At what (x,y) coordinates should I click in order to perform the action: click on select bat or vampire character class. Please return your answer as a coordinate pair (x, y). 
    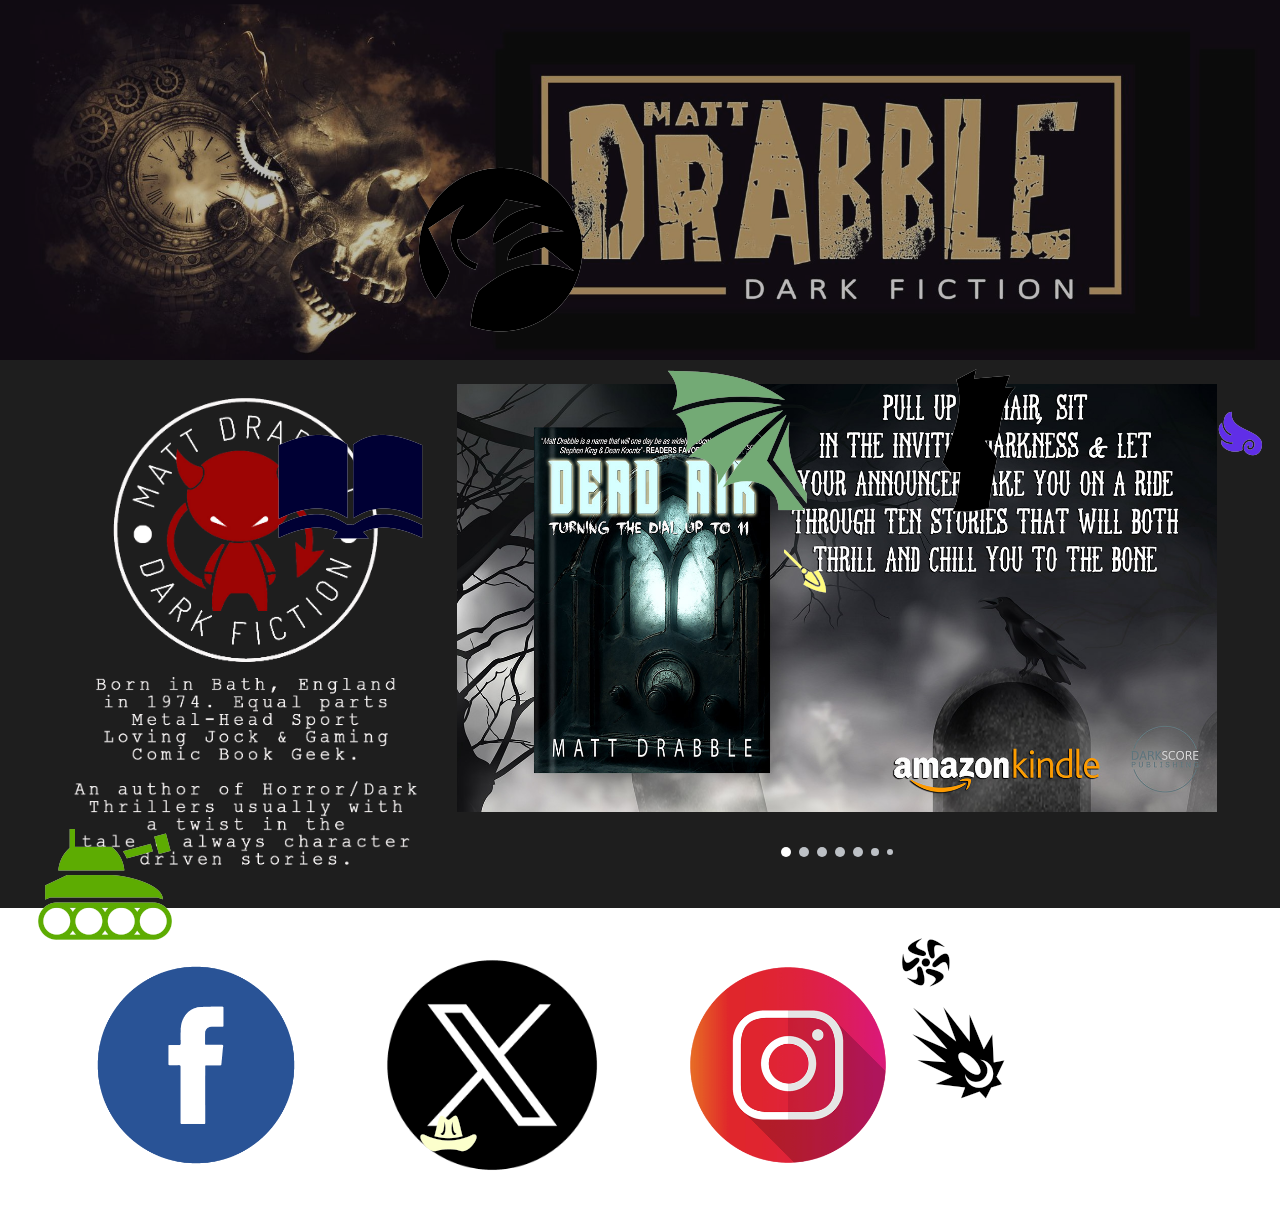
    Looking at the image, I should click on (736, 440).